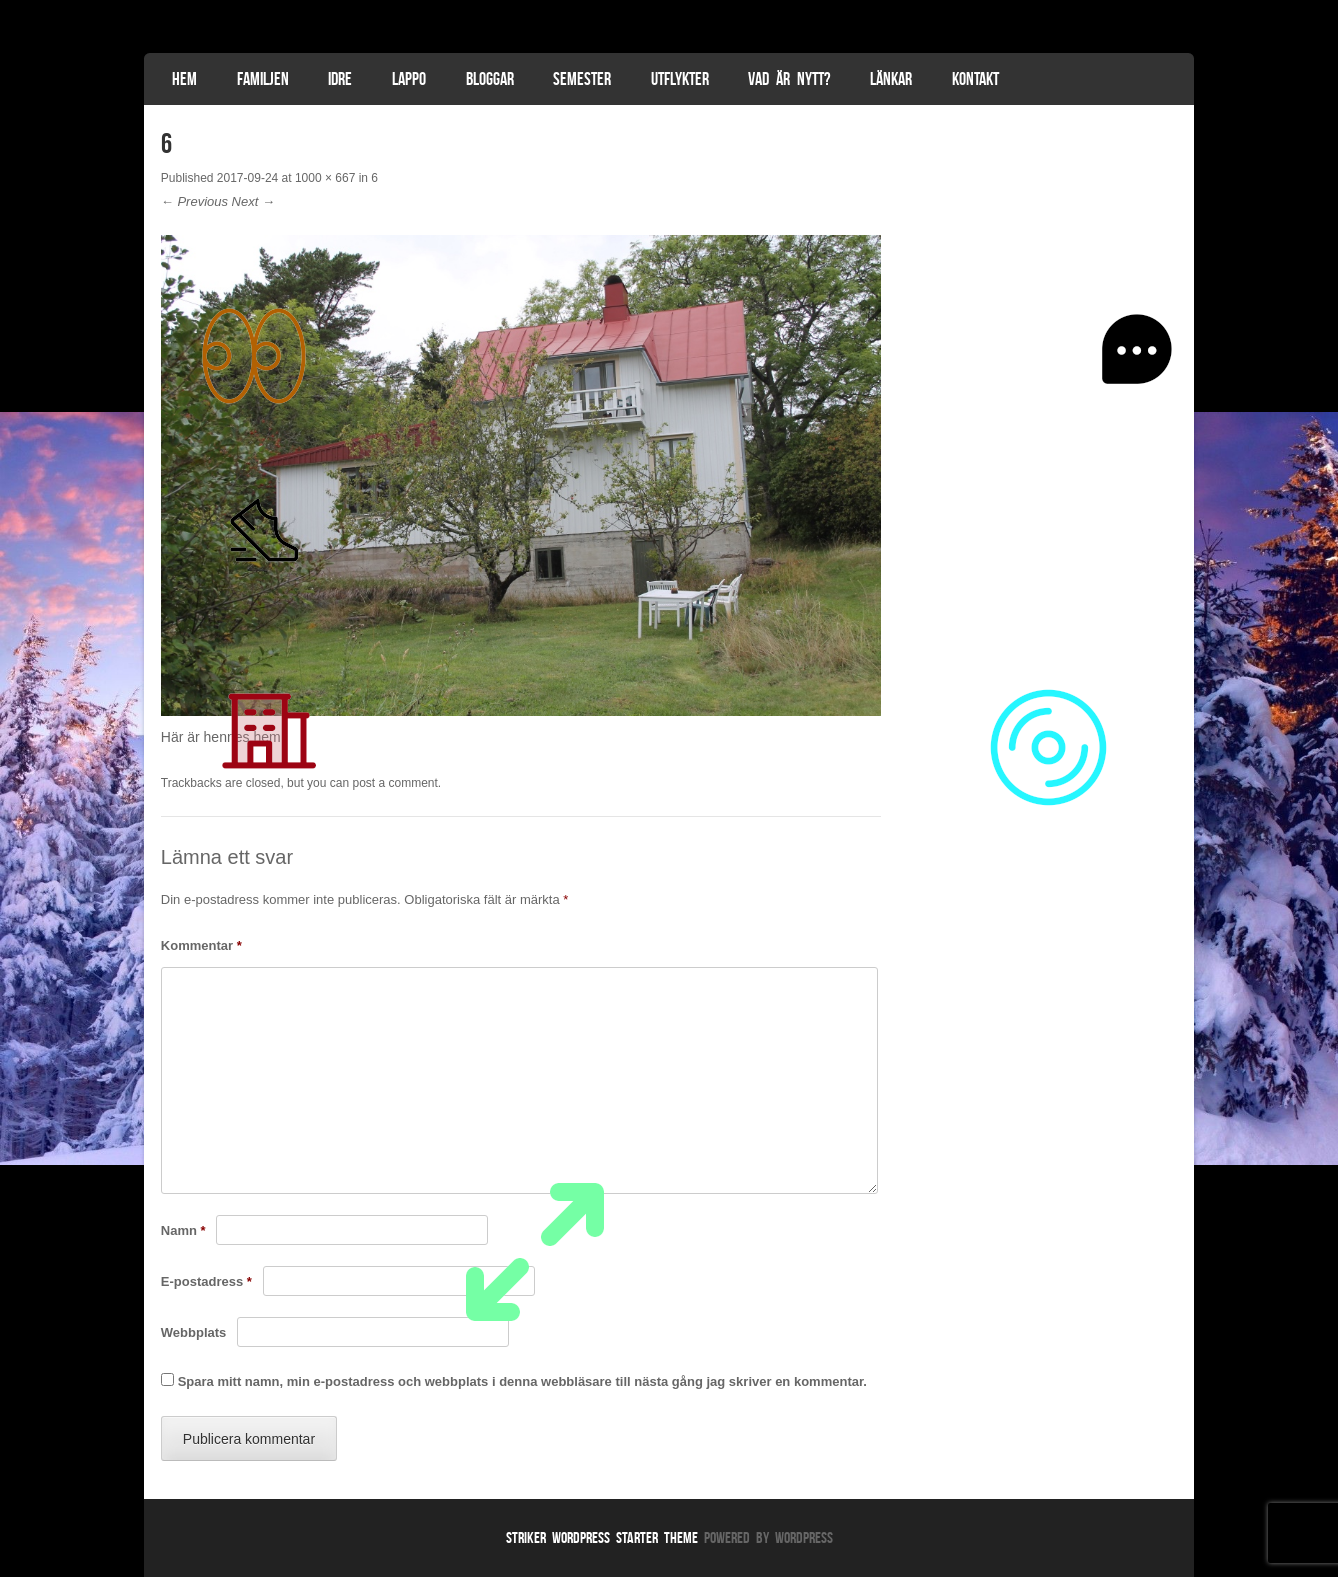  I want to click on view office or workplace location, so click(266, 731).